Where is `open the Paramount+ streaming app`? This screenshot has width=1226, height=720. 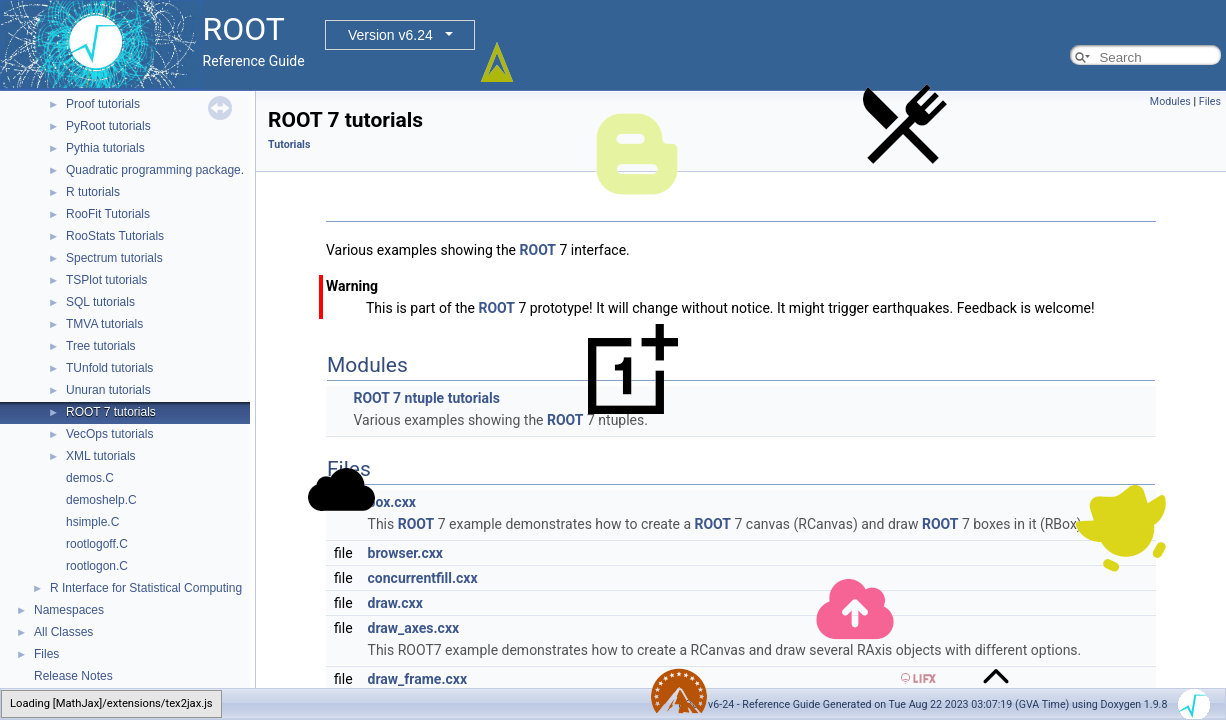
open the Paramount+ streaming app is located at coordinates (679, 691).